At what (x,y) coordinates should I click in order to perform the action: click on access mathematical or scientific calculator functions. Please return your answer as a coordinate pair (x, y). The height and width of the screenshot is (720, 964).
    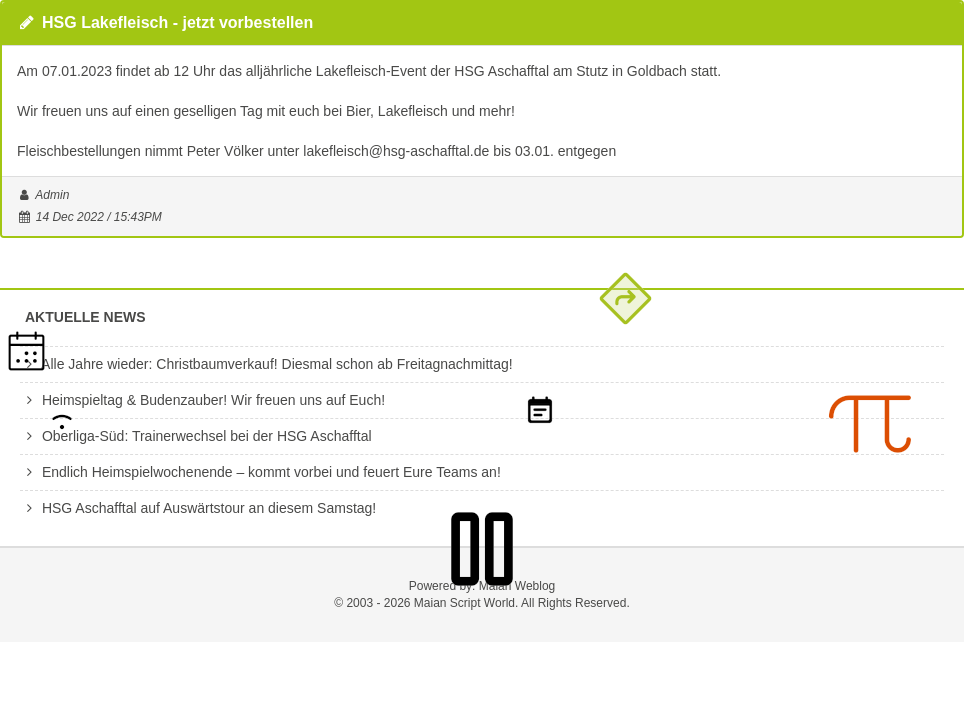
    Looking at the image, I should click on (871, 422).